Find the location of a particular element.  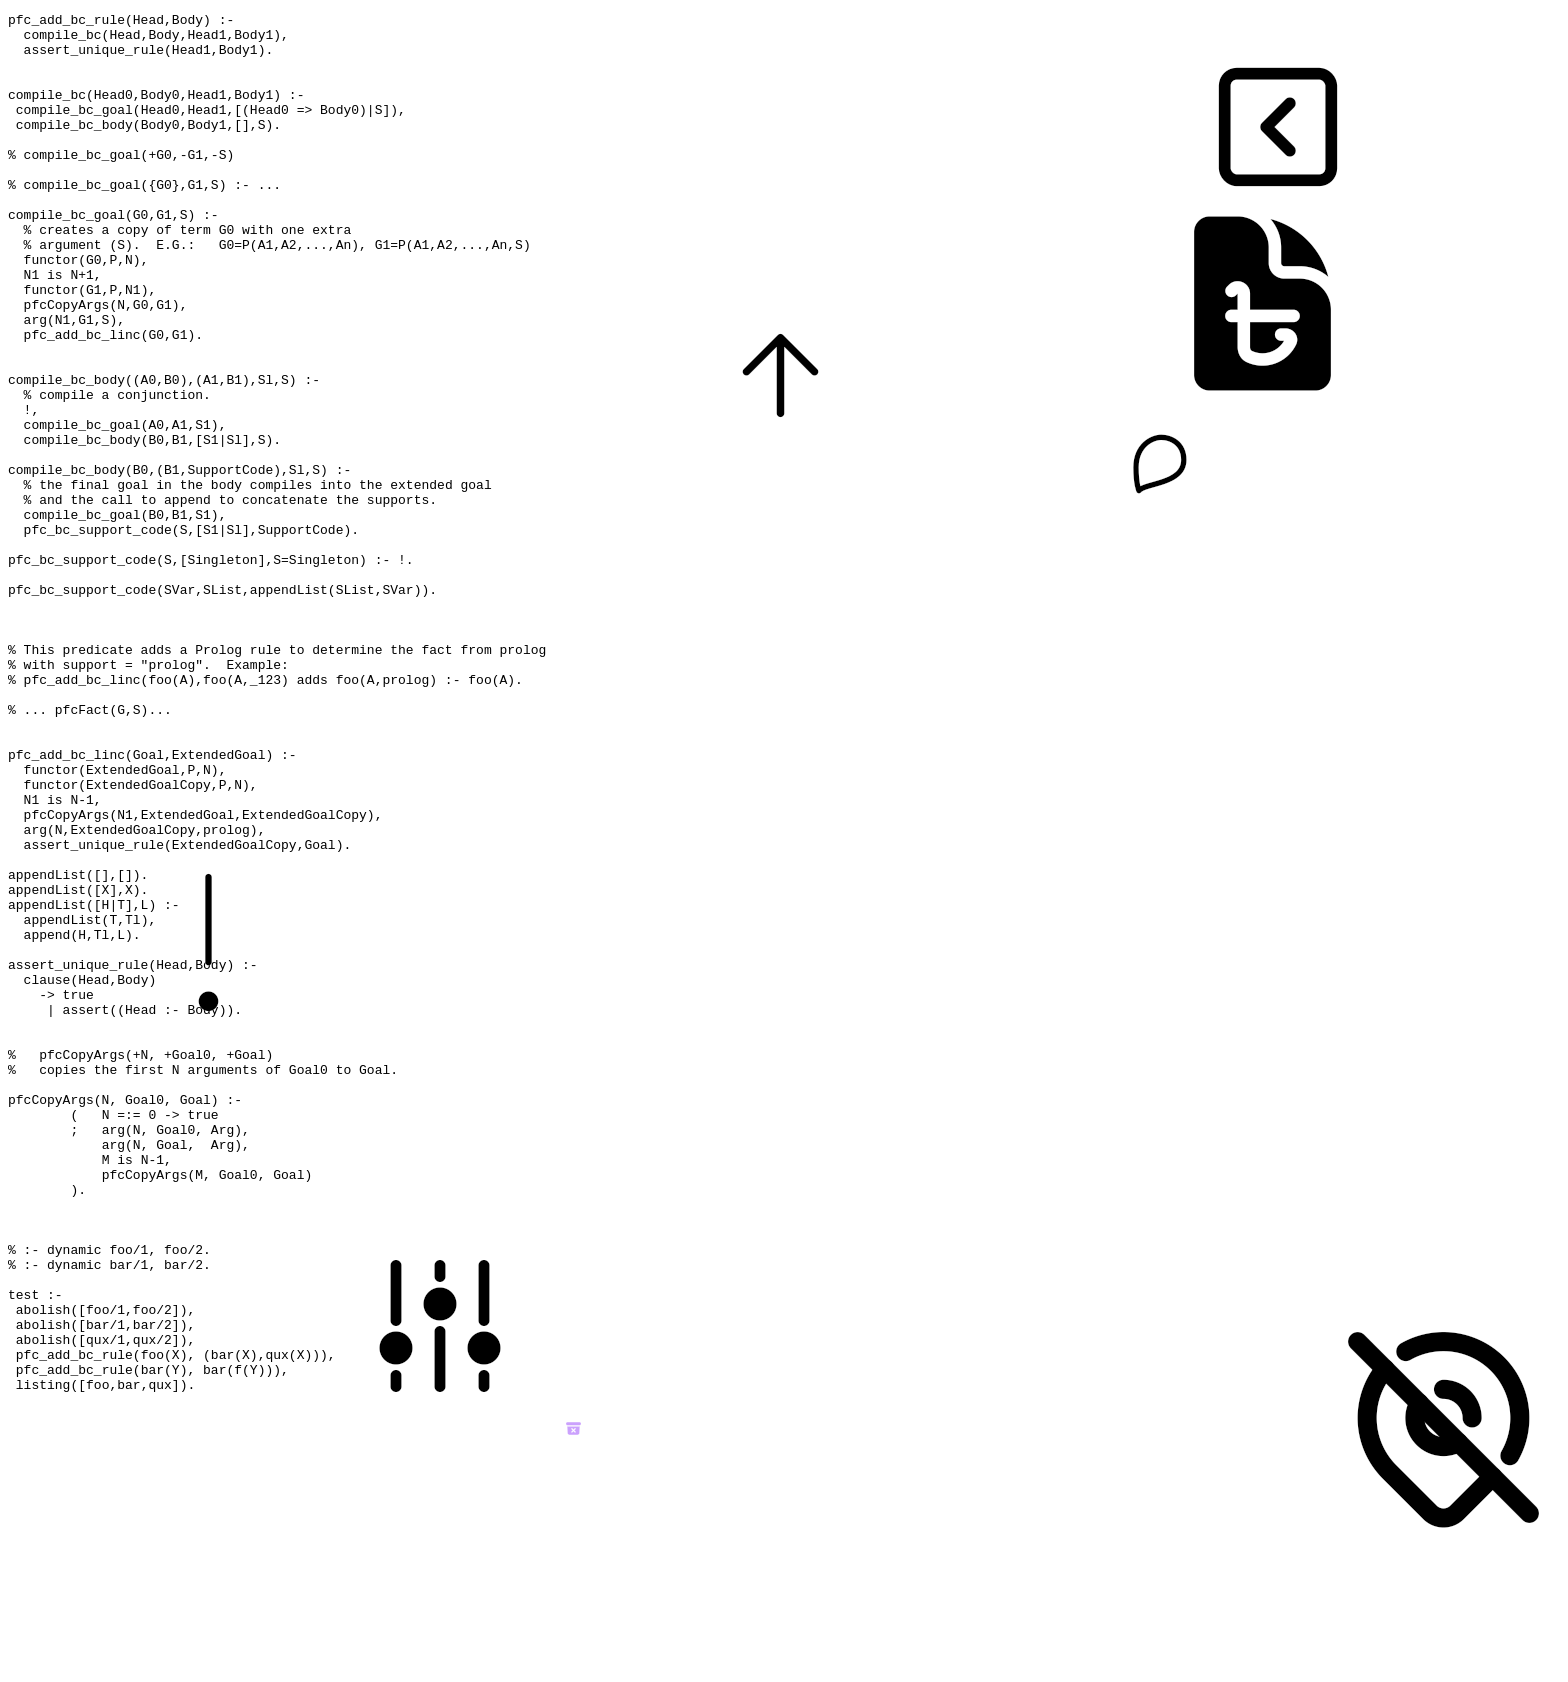

adjust settings or preferences is located at coordinates (440, 1326).